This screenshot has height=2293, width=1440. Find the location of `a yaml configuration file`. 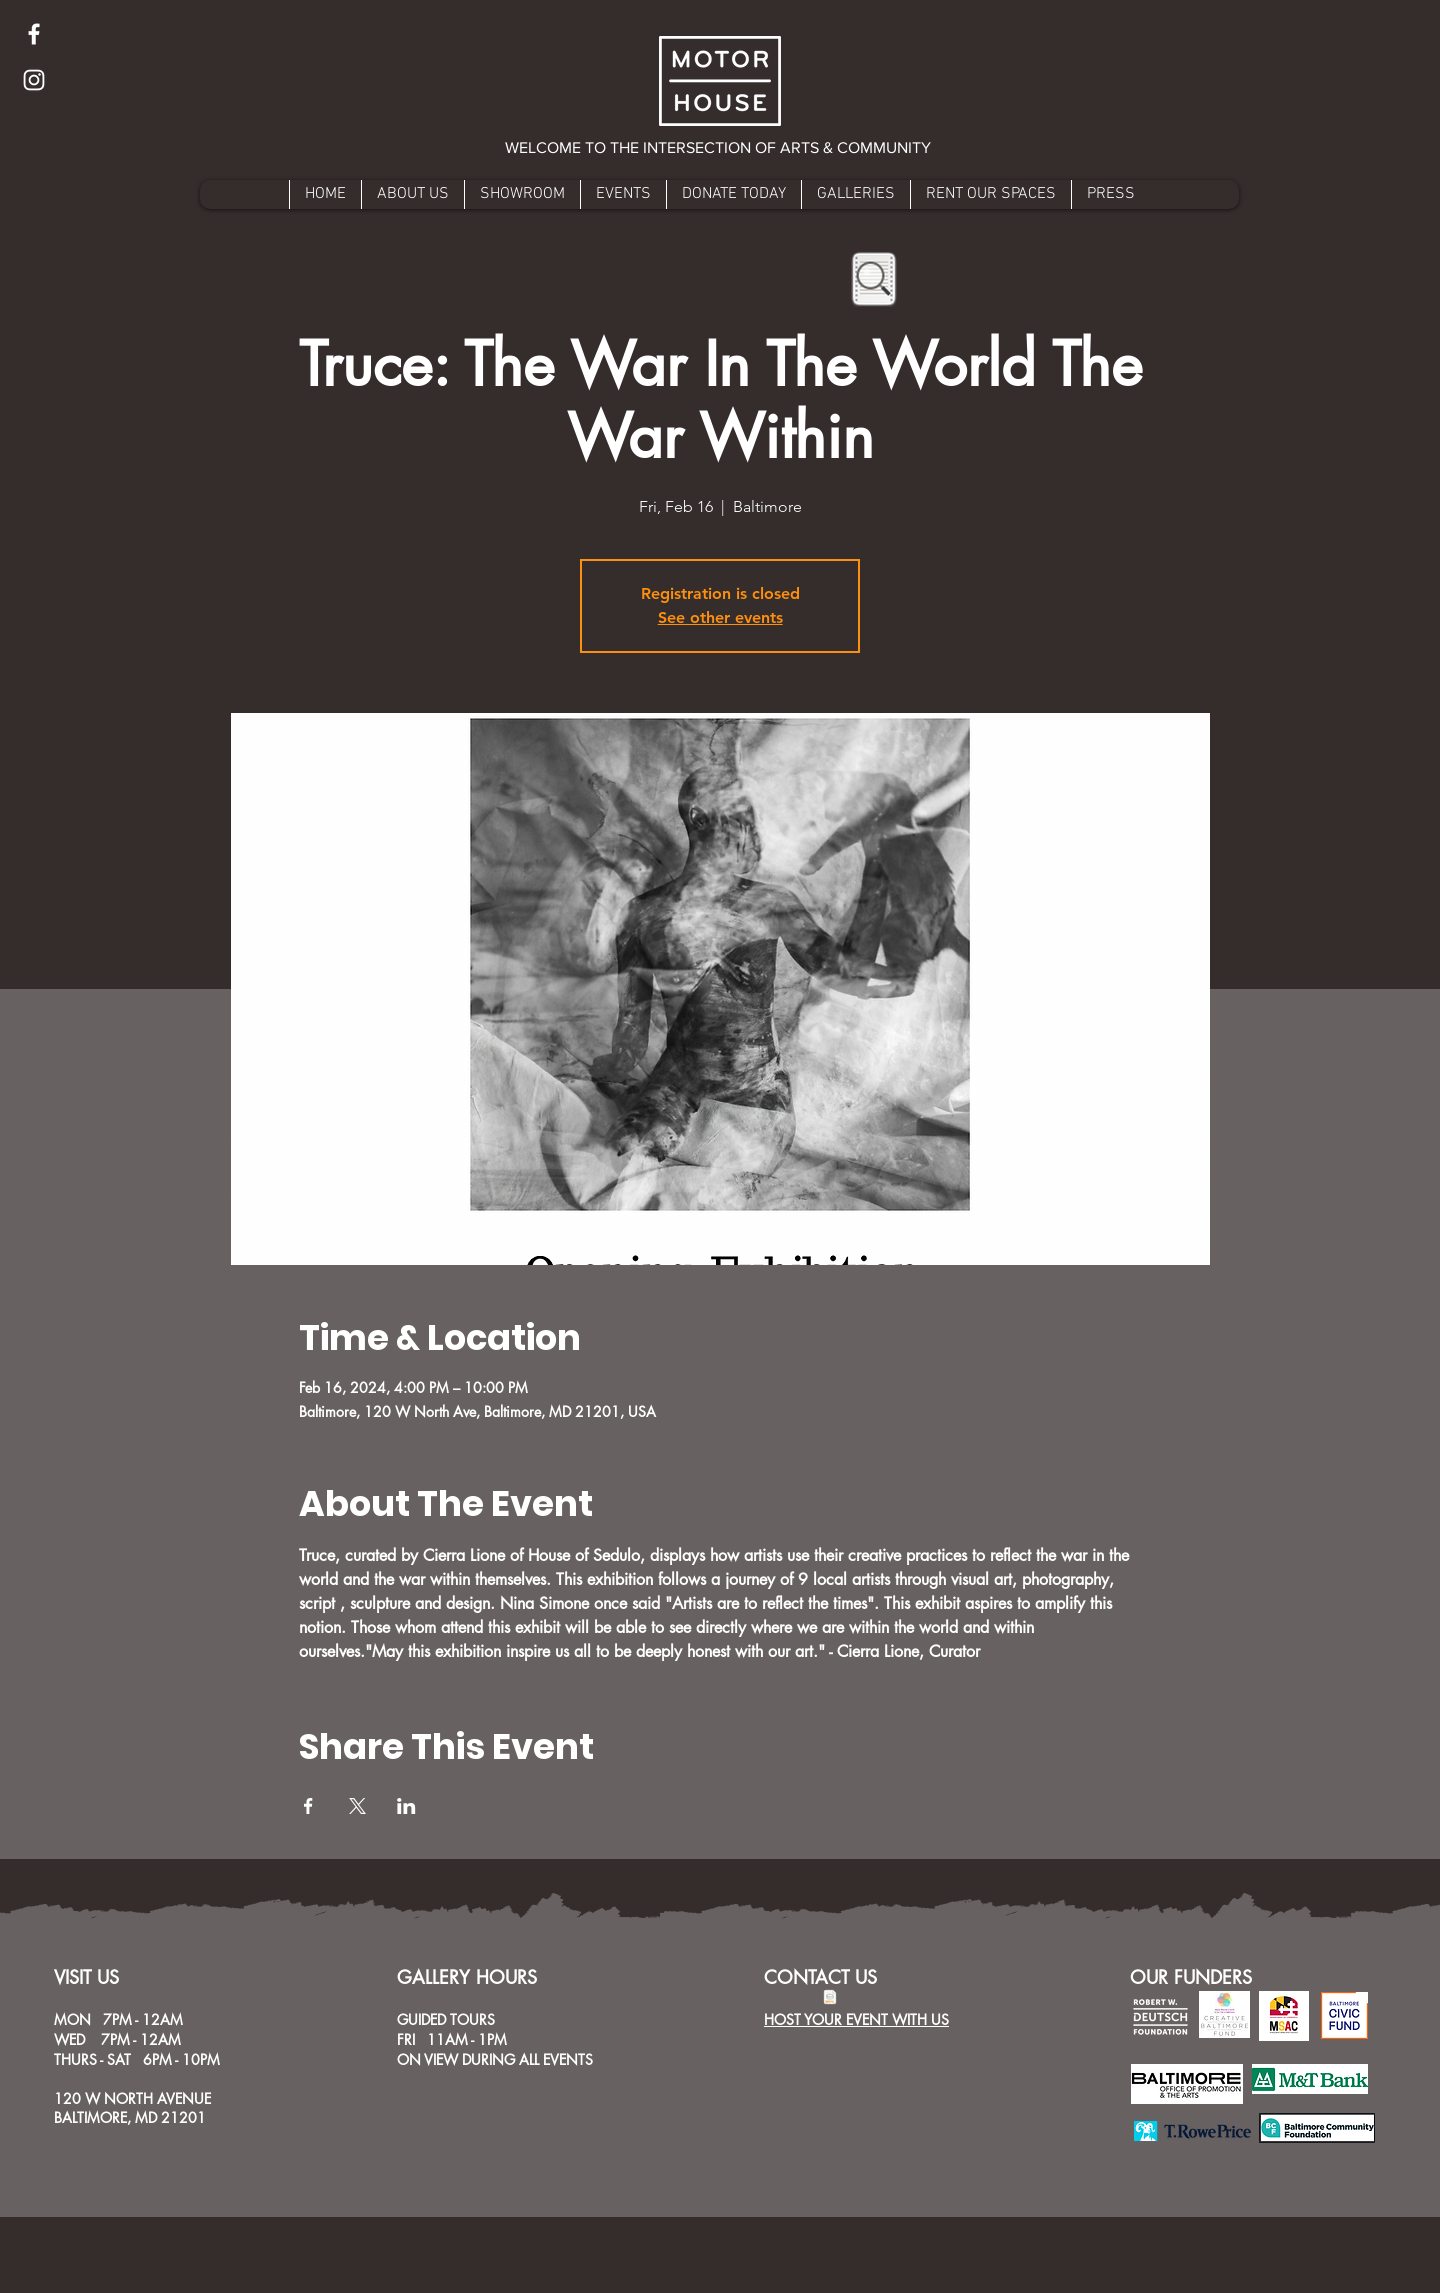

a yaml configuration file is located at coordinates (830, 1997).